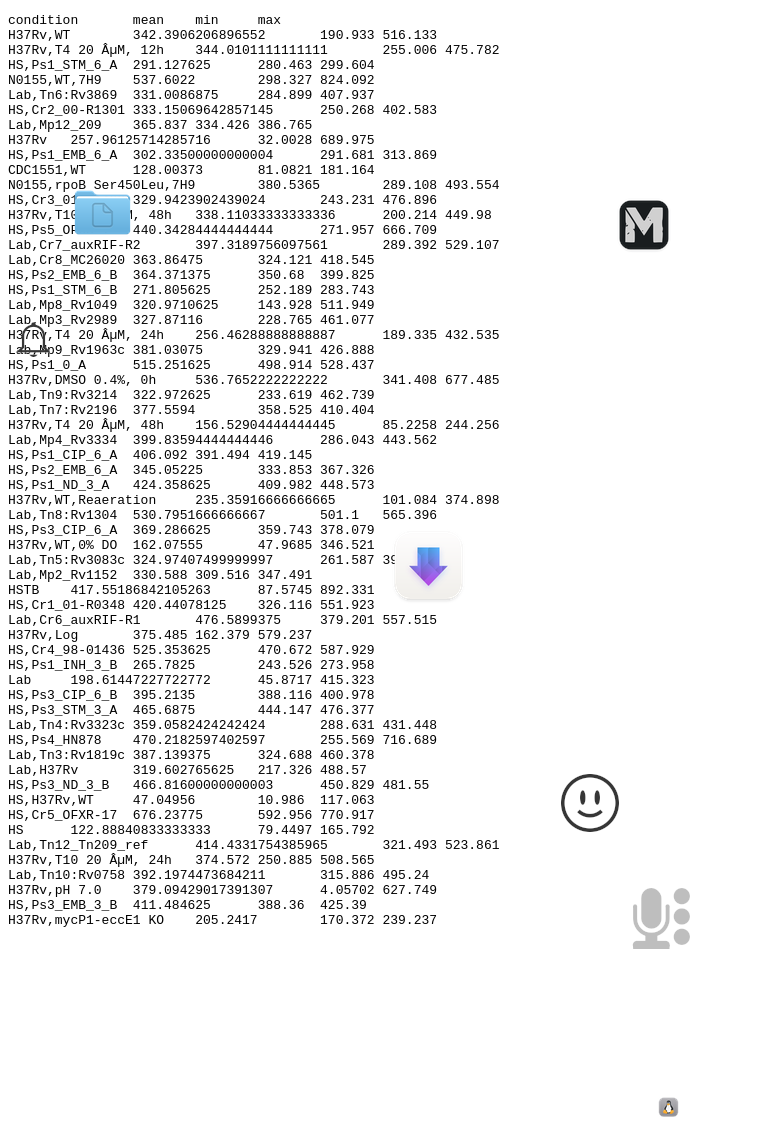 This screenshot has width=768, height=1124. What do you see at coordinates (668, 1107) in the screenshot?
I see `access linux system preferences` at bounding box center [668, 1107].